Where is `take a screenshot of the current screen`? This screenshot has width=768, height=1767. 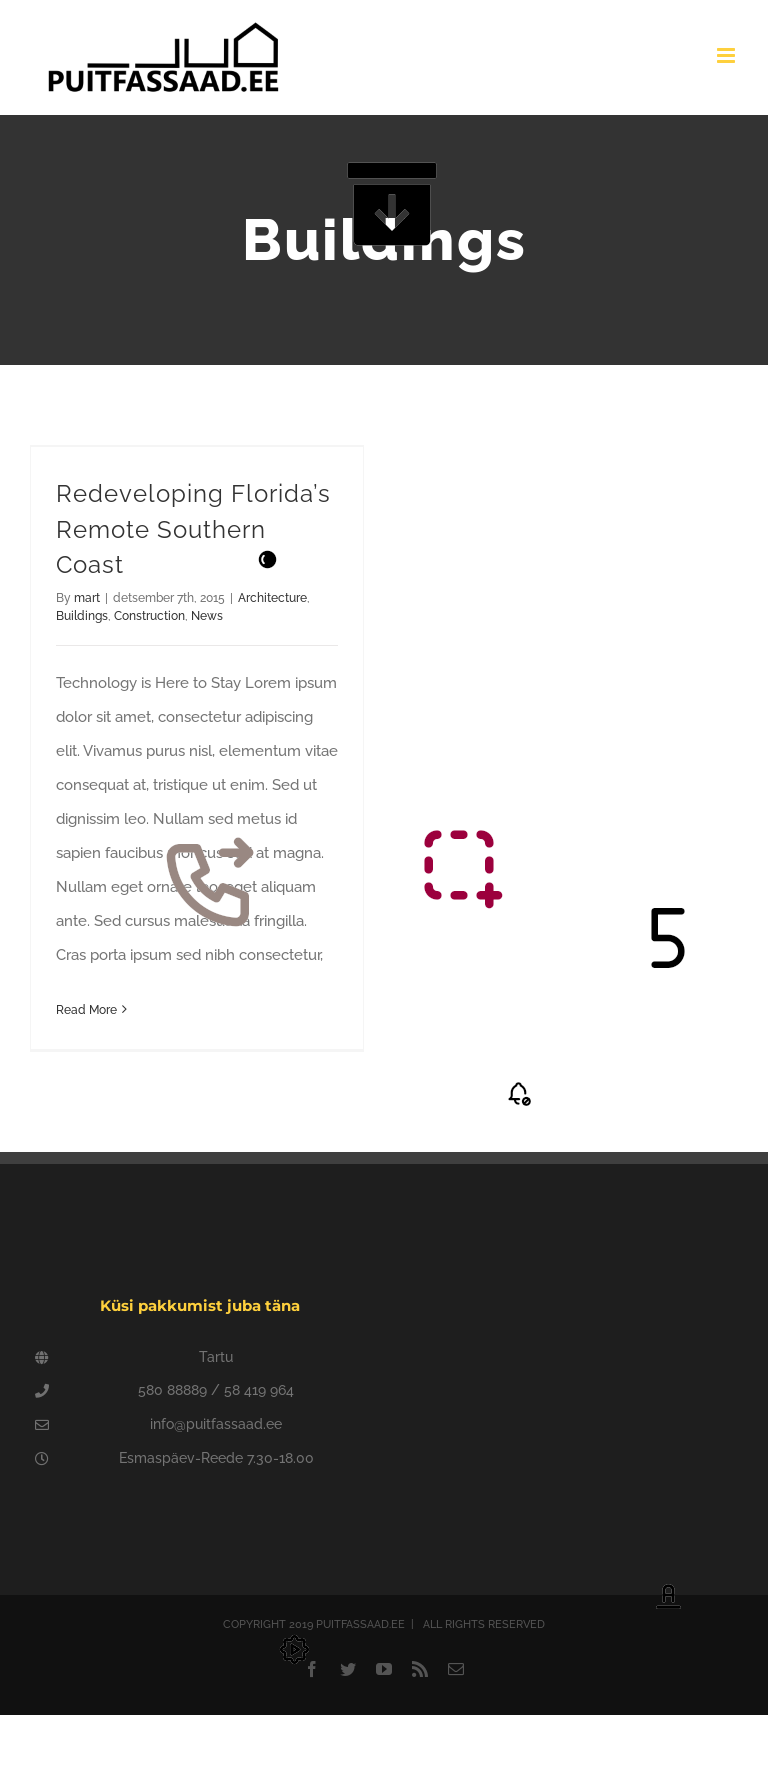
take a screenshot of the current screen is located at coordinates (459, 865).